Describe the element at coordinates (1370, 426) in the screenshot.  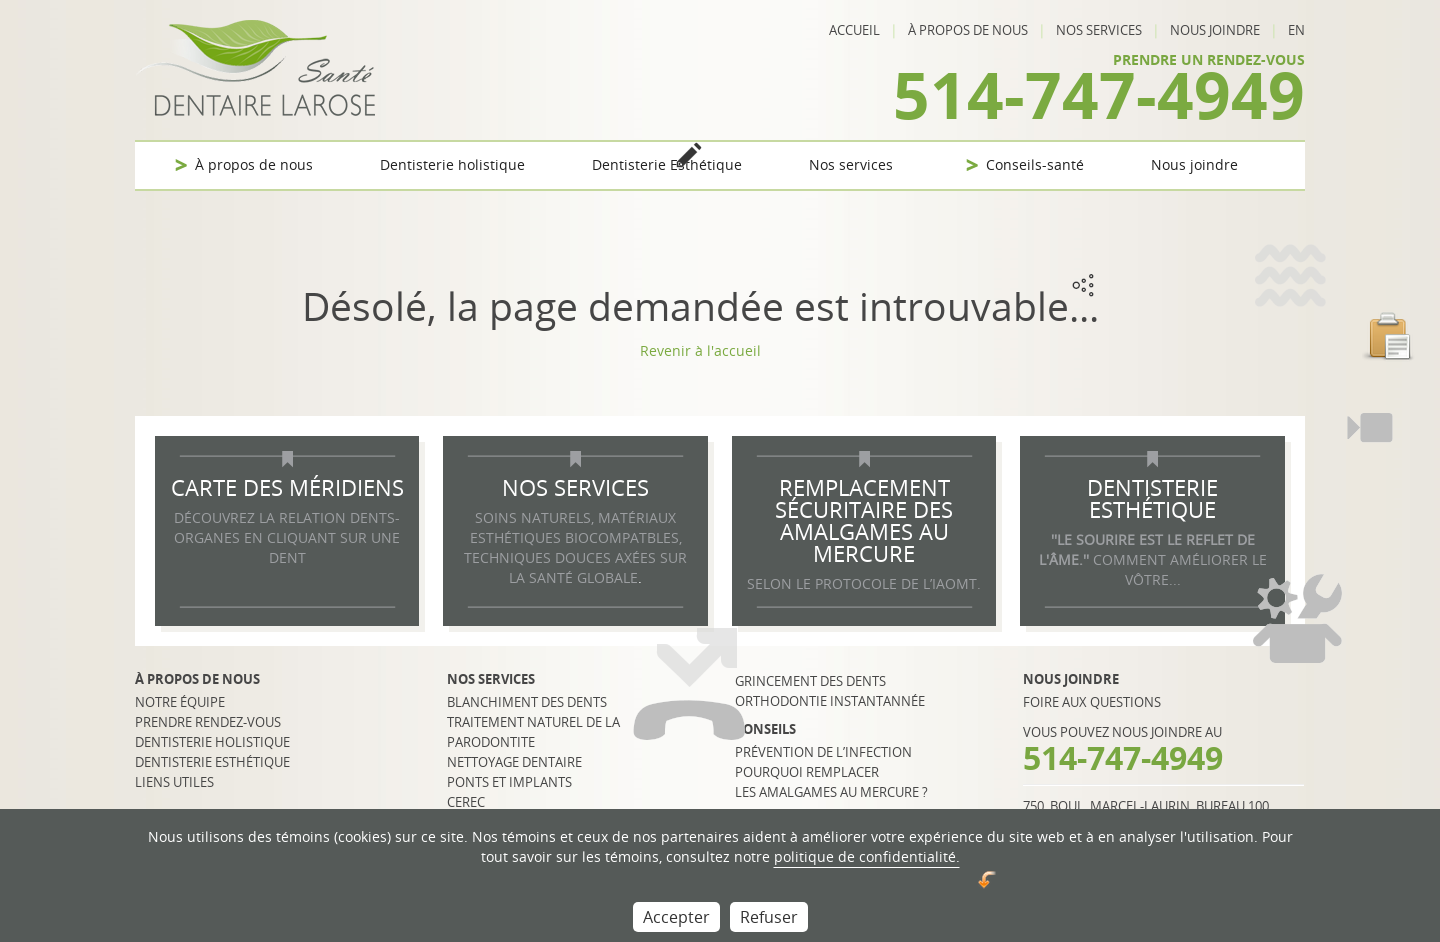
I see `access webcam or video camera settings` at that location.